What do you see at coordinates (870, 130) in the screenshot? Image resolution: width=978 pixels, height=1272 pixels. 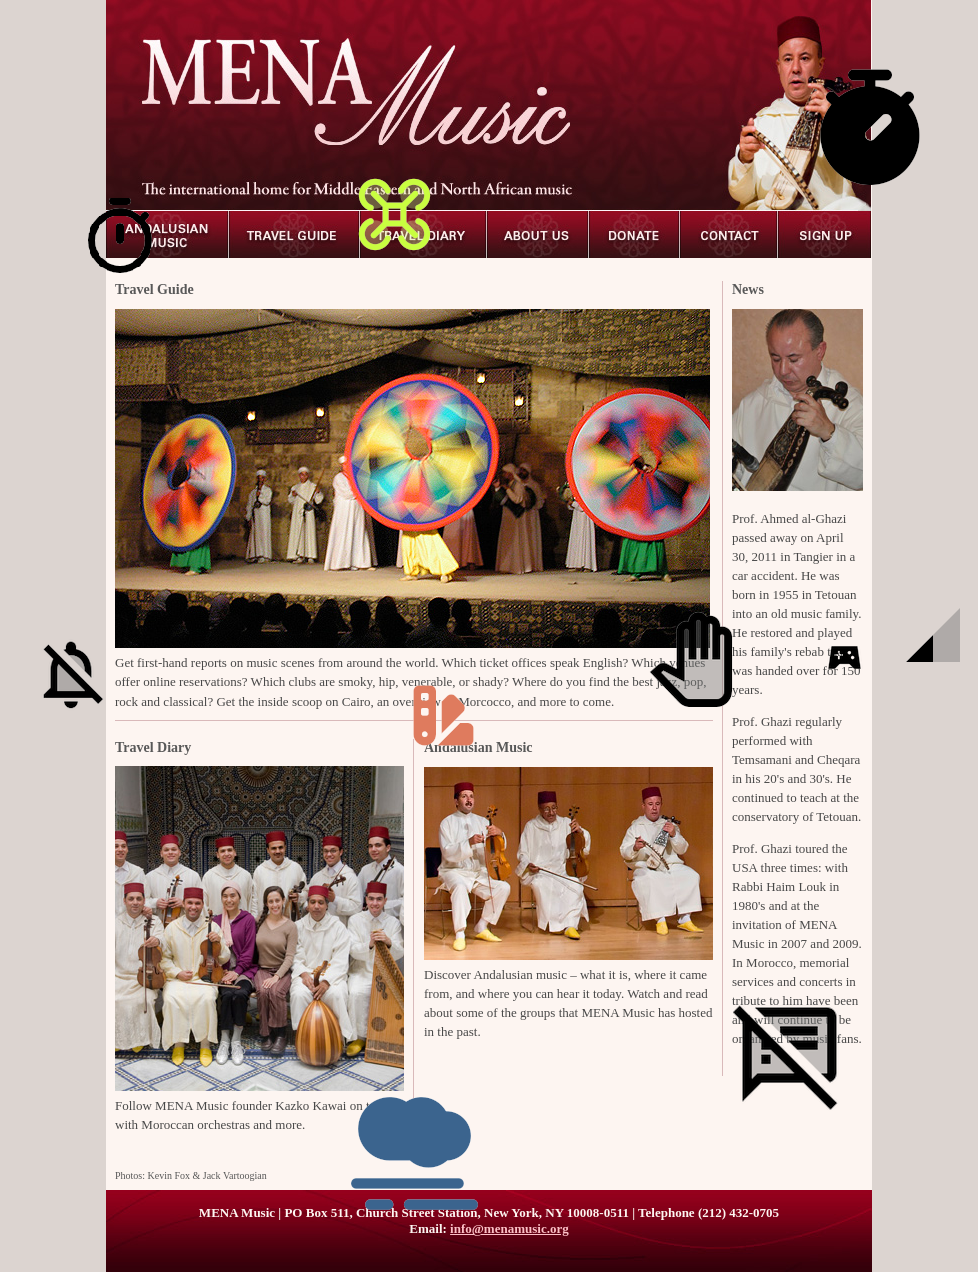 I see `start a timer or countdown` at bounding box center [870, 130].